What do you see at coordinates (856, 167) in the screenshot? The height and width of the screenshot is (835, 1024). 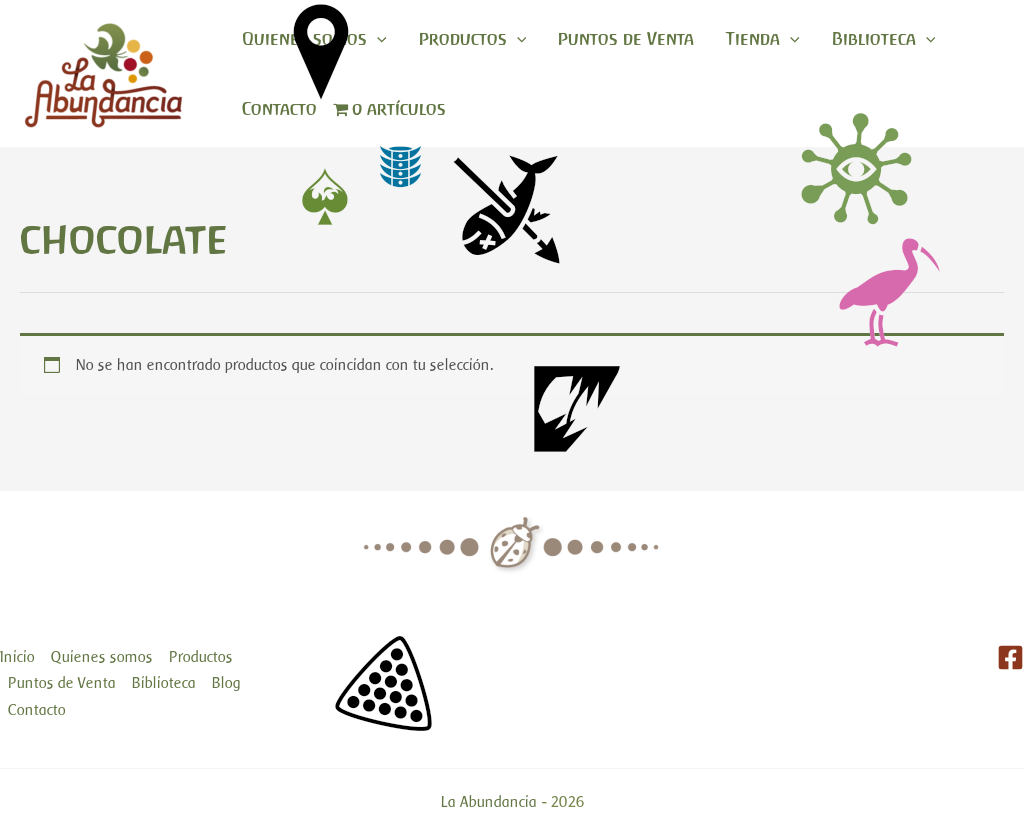 I see `a quirky or playful weather indicator for sunny conditions` at bounding box center [856, 167].